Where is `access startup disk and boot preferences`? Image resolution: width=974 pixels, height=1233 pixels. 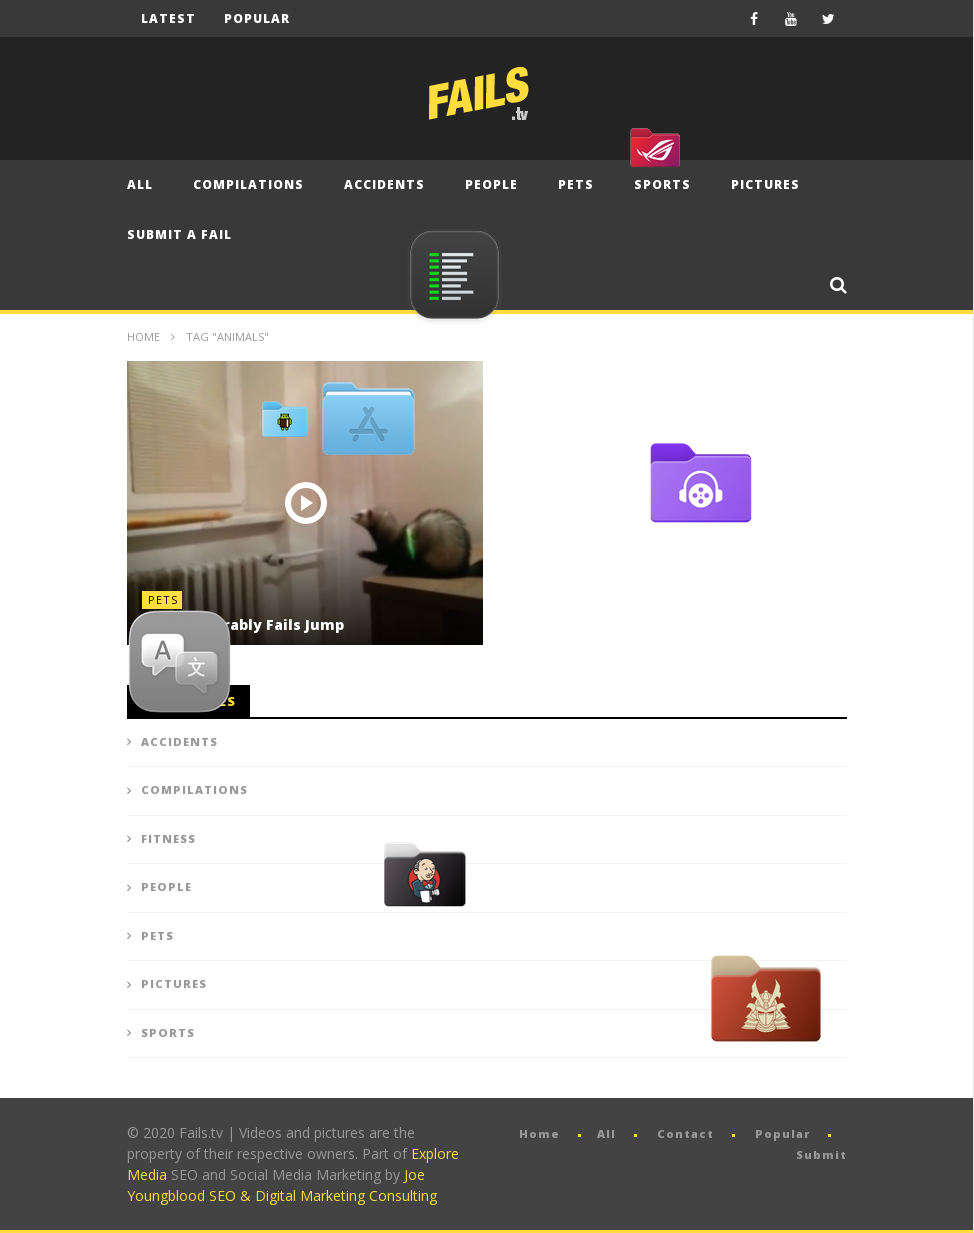
access startup disk and boot preferences is located at coordinates (454, 276).